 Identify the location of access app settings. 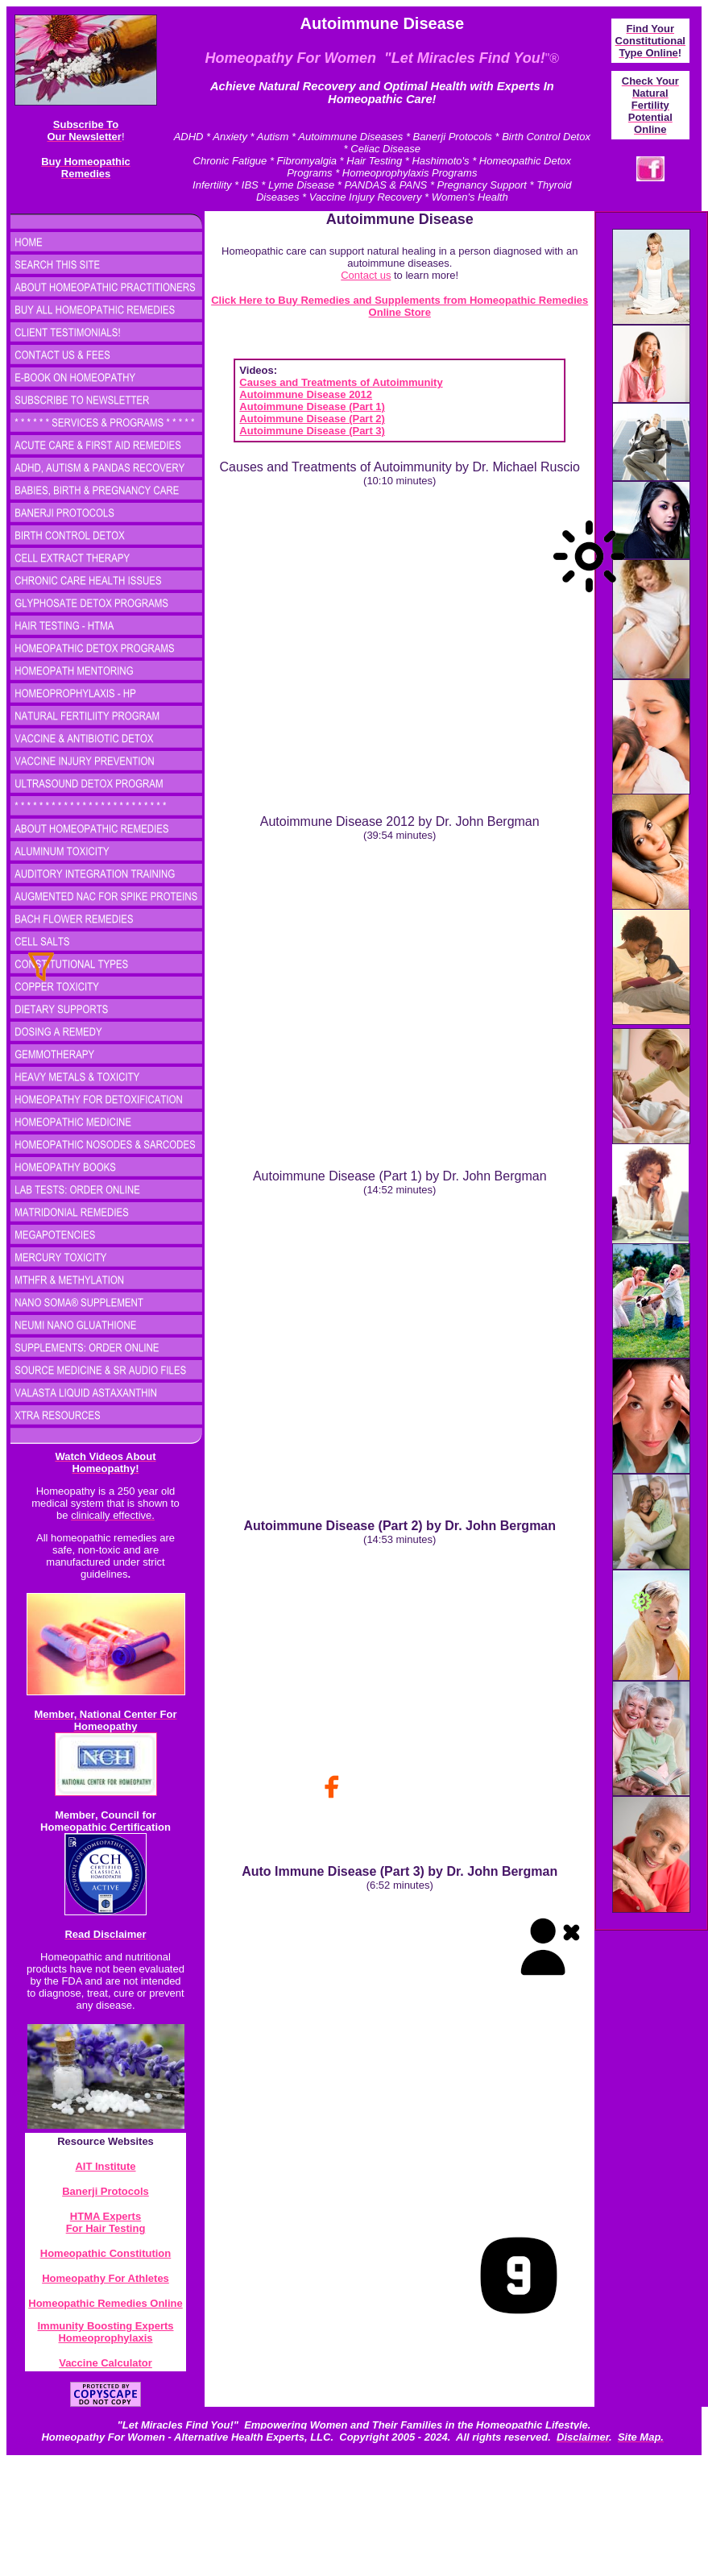
(641, 1601).